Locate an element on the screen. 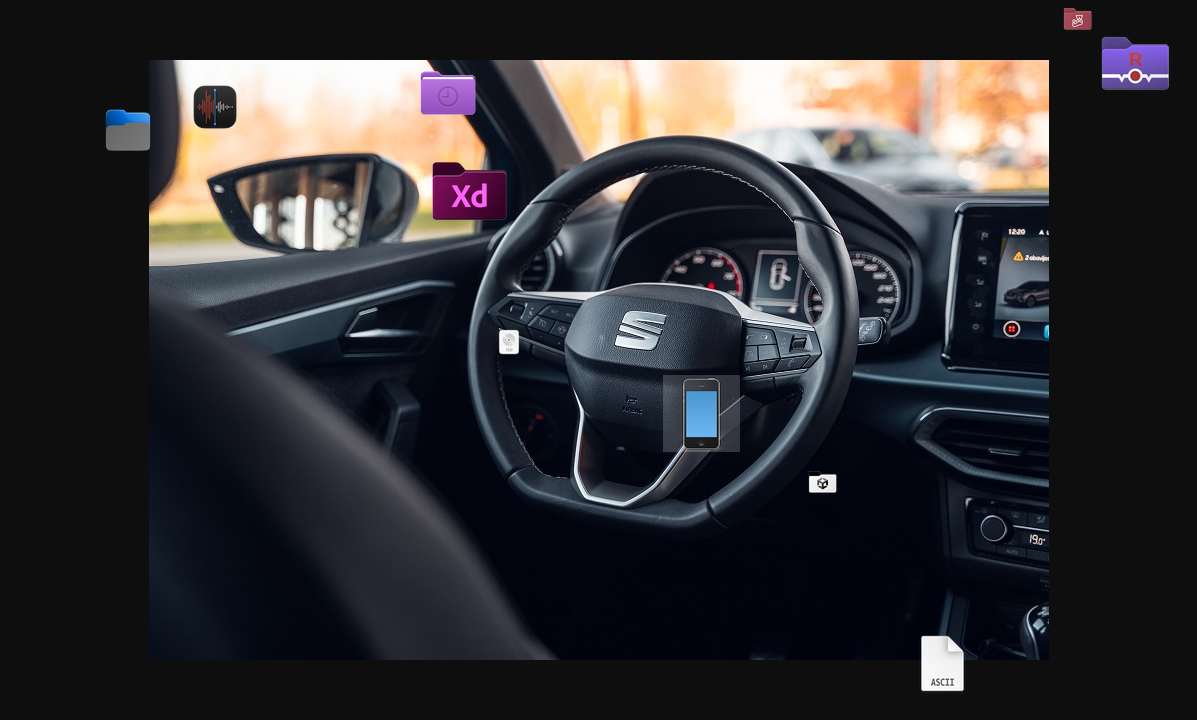 The height and width of the screenshot is (720, 1197). access temporary files folder is located at coordinates (448, 93).